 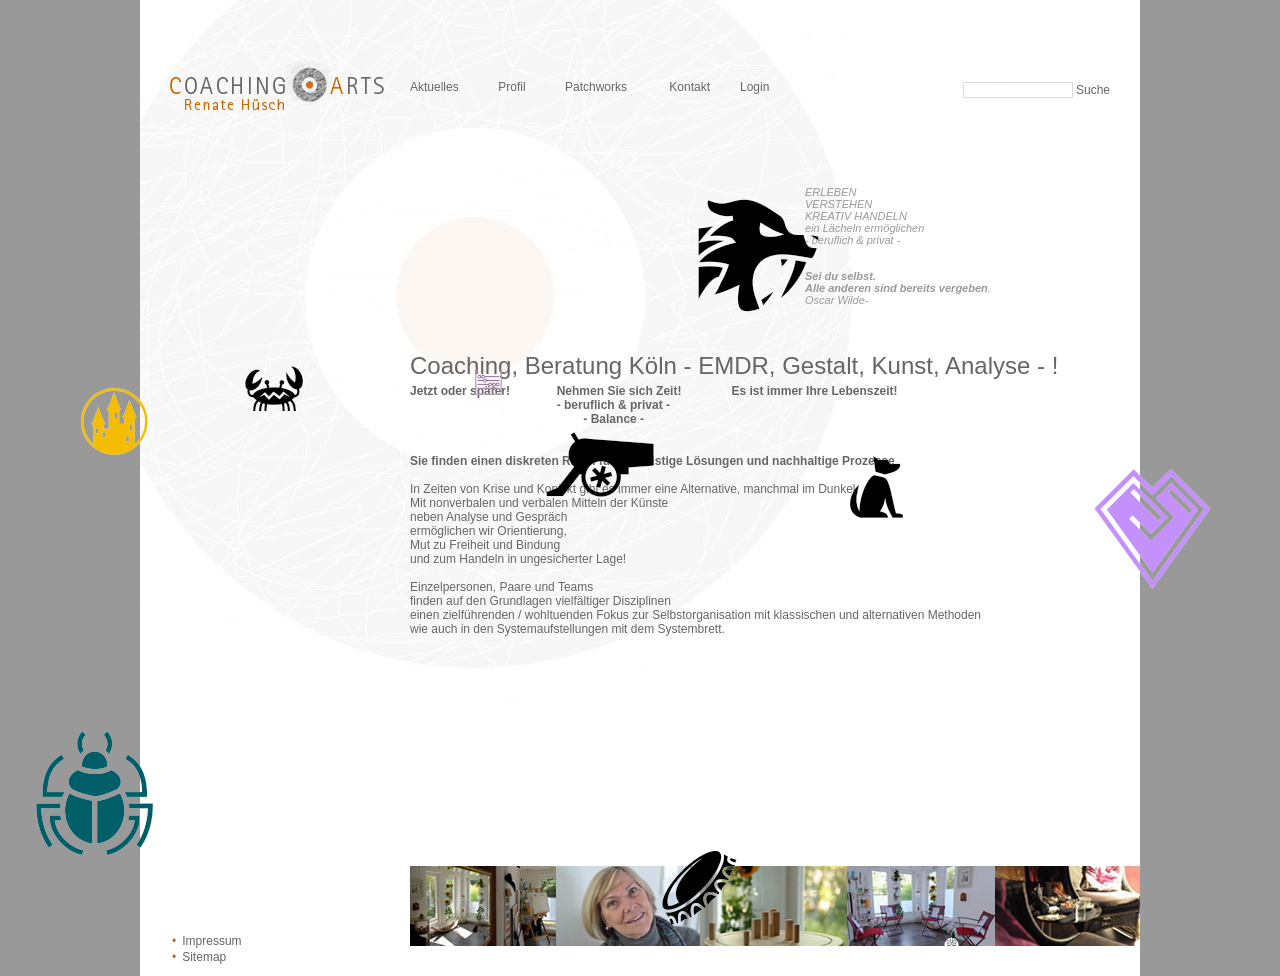 I want to click on bottle cap collectible item in a game inventory, so click(x=699, y=887).